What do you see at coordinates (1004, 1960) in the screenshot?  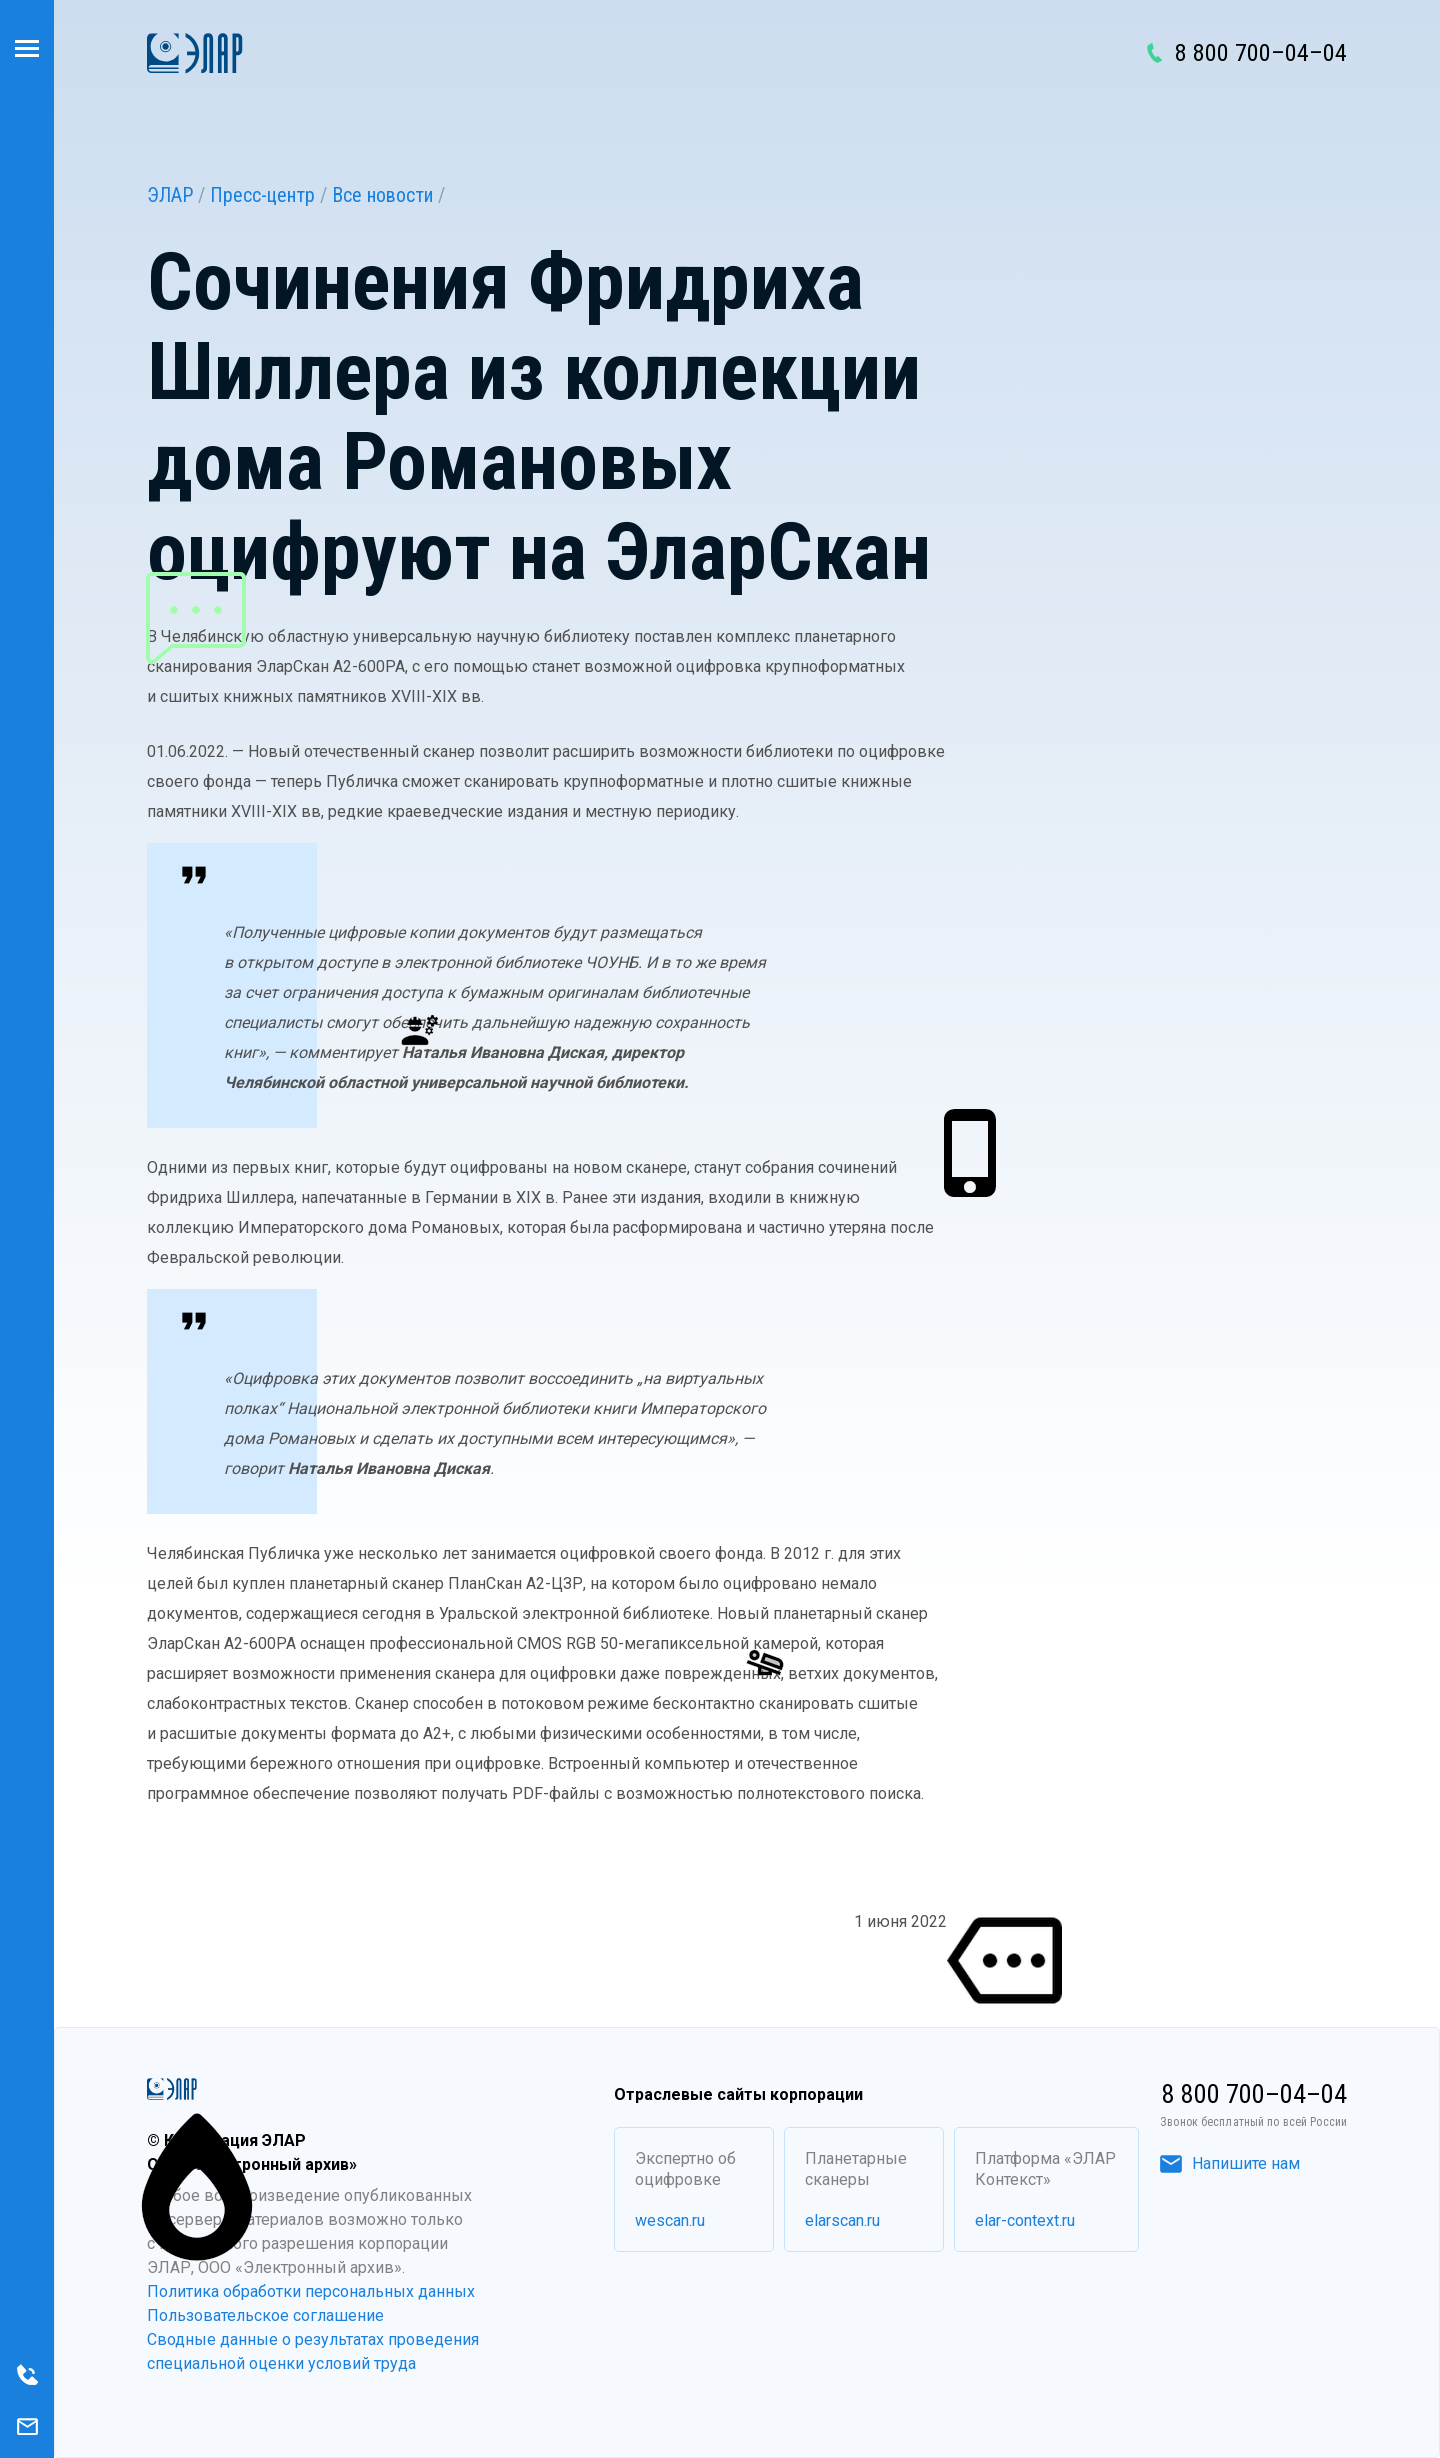 I see `view more options or actions` at bounding box center [1004, 1960].